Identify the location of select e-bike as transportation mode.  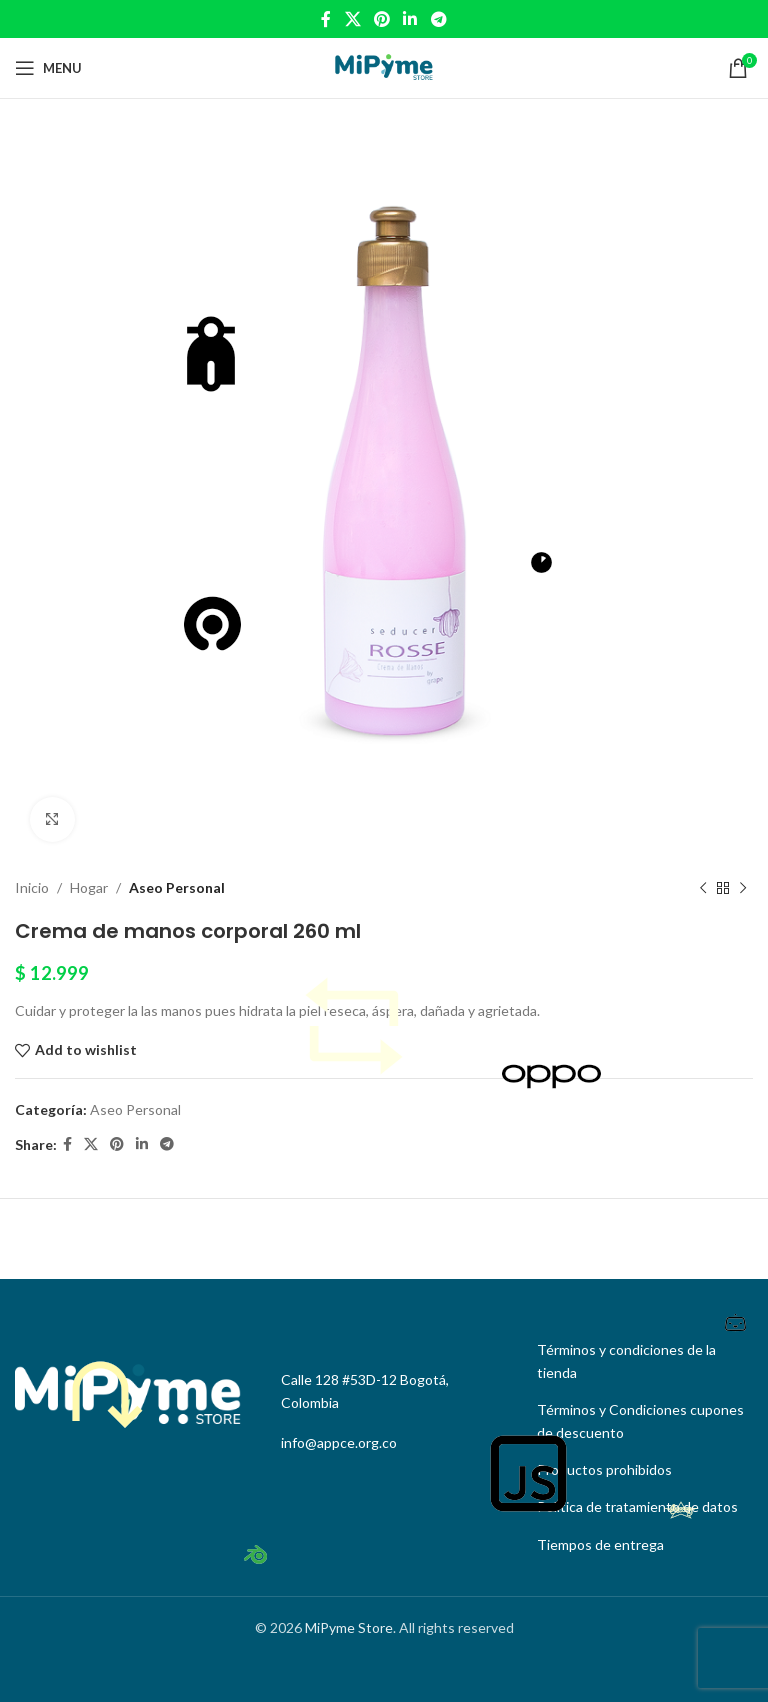
(211, 354).